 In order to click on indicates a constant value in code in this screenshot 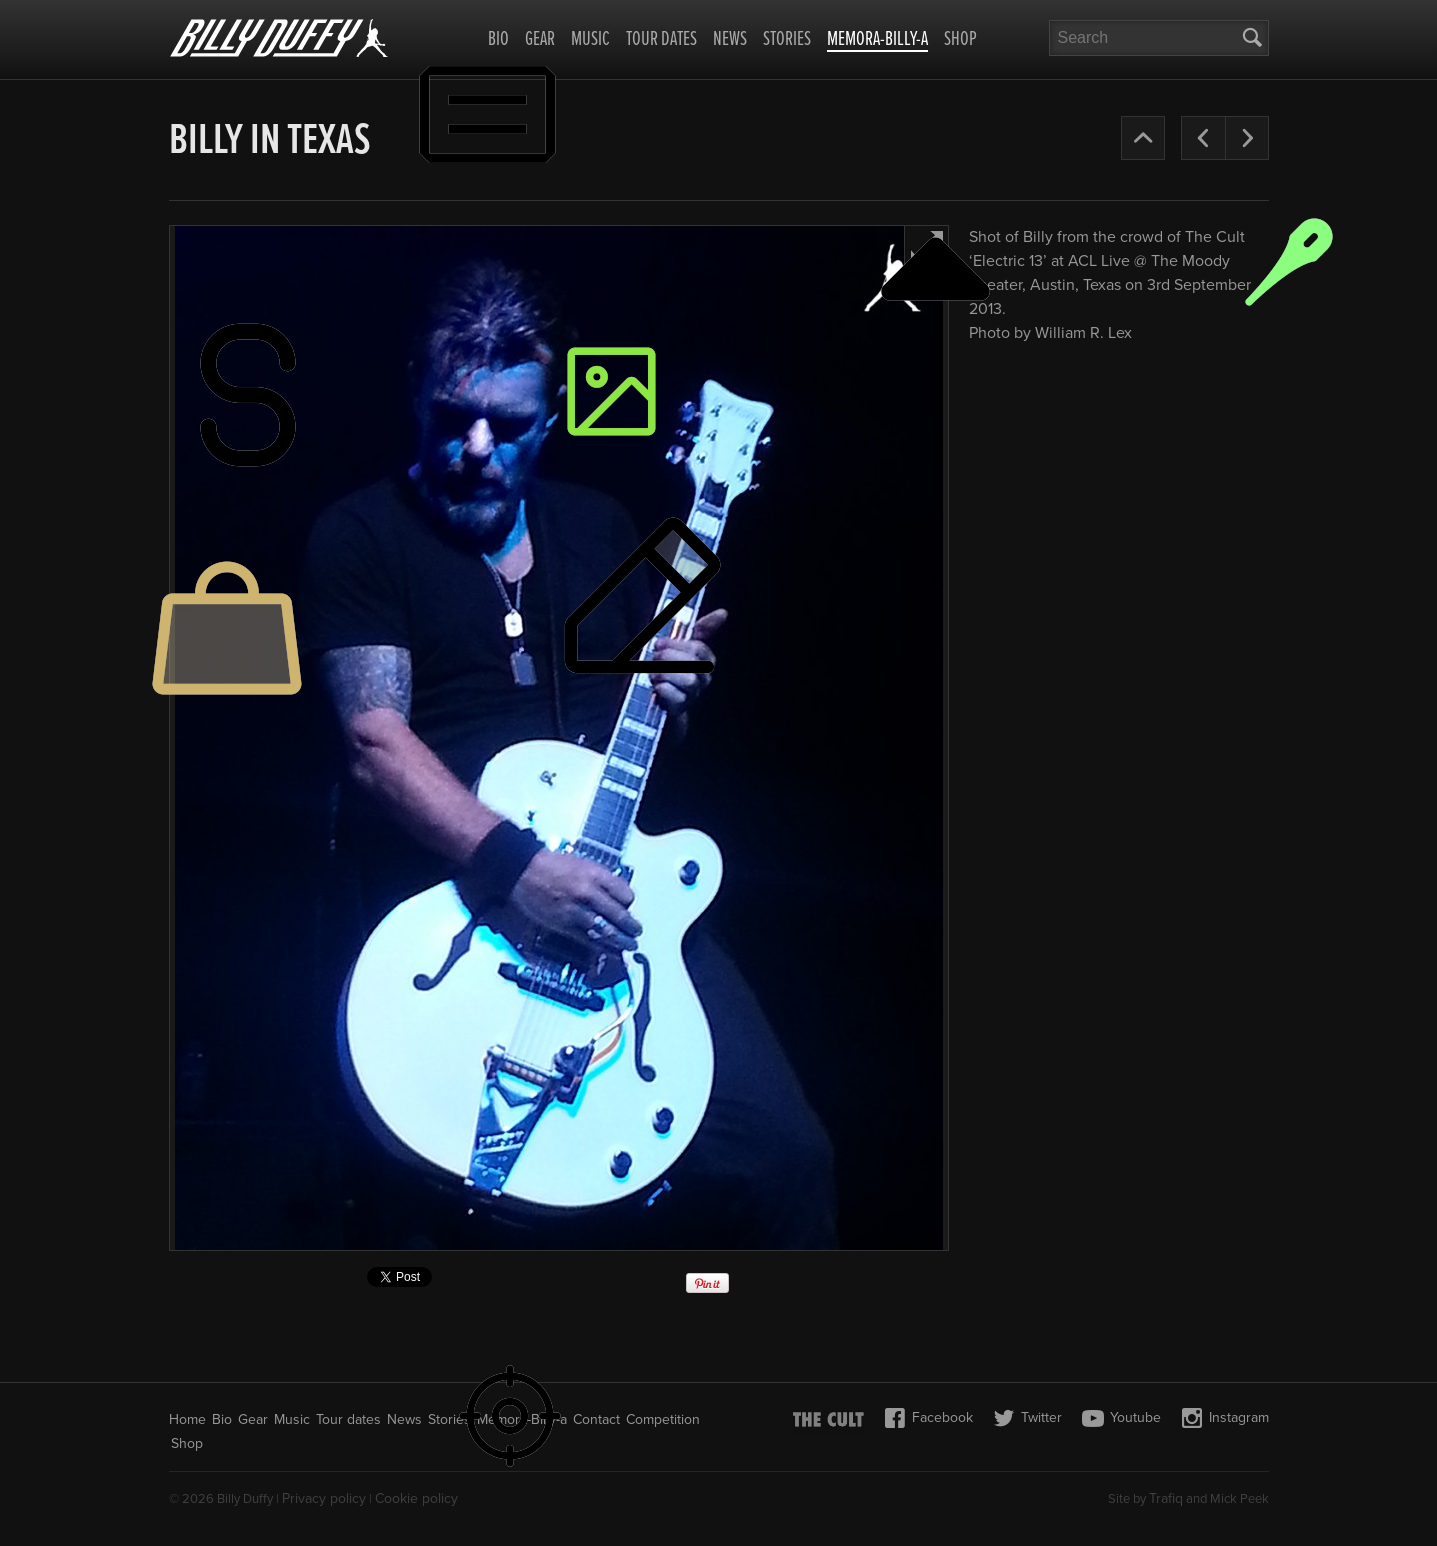, I will do `click(487, 114)`.